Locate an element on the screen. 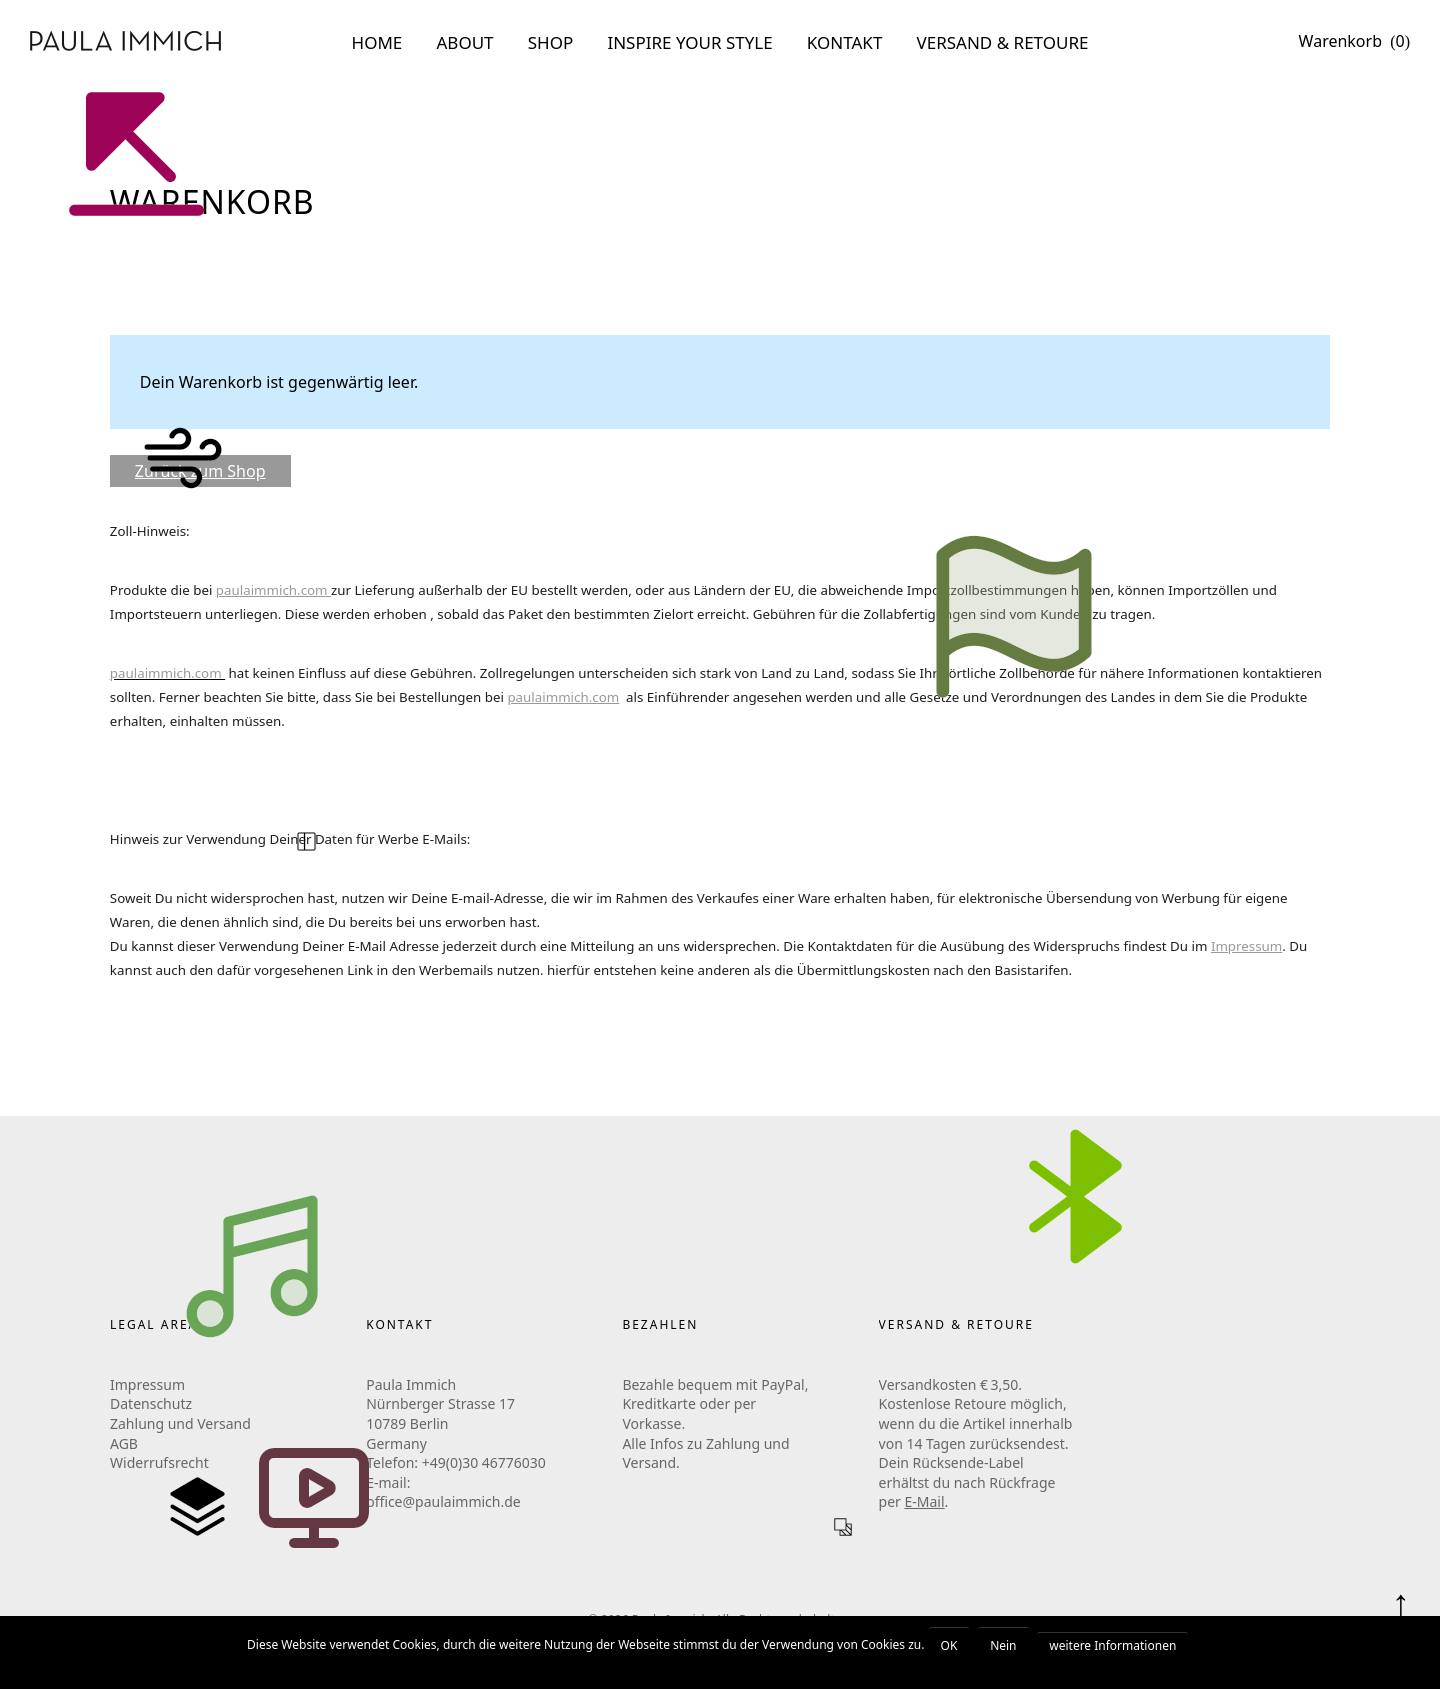  hide the left sidebar panel is located at coordinates (306, 841).